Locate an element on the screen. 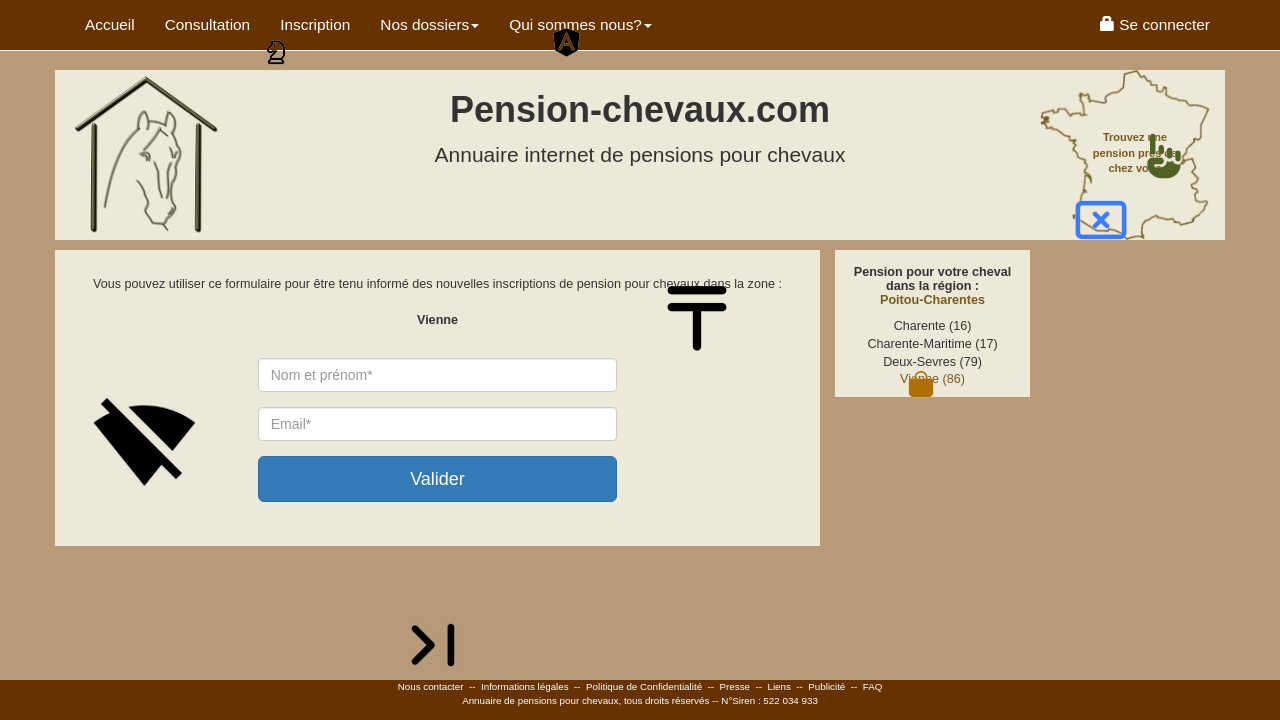 This screenshot has width=1280, height=720. view your shopping bag is located at coordinates (921, 384).